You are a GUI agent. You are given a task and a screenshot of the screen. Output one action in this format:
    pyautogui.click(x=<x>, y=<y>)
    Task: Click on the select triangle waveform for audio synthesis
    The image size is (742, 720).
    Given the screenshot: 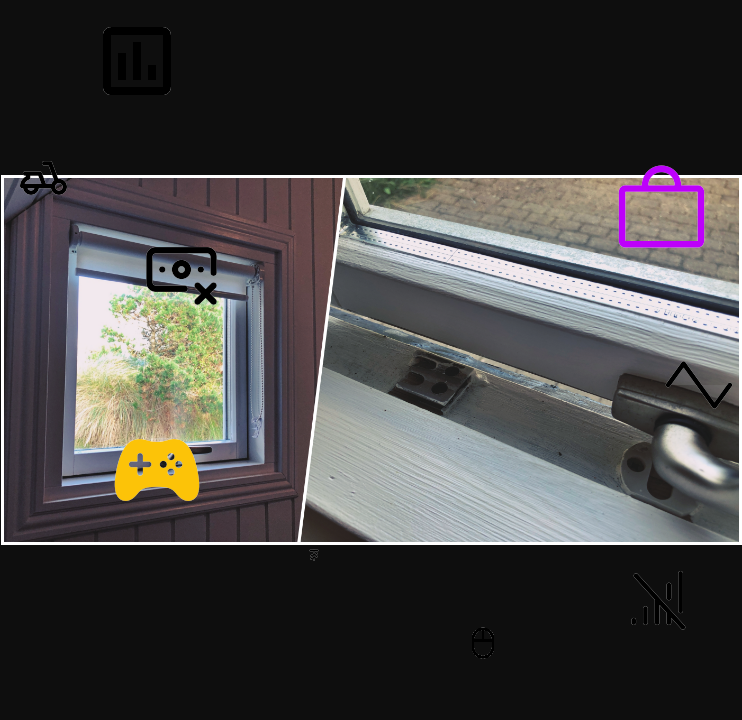 What is the action you would take?
    pyautogui.click(x=699, y=385)
    